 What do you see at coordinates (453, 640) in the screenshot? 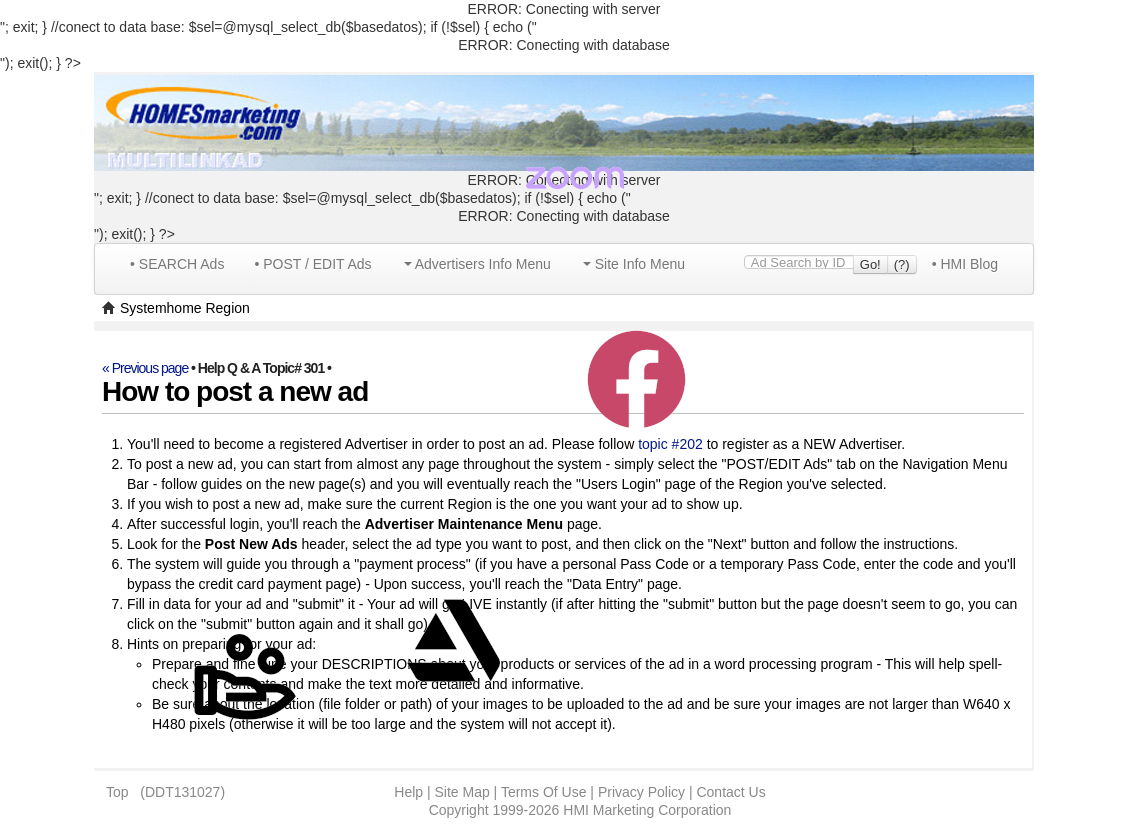
I see `visit artstation profile or portfolio` at bounding box center [453, 640].